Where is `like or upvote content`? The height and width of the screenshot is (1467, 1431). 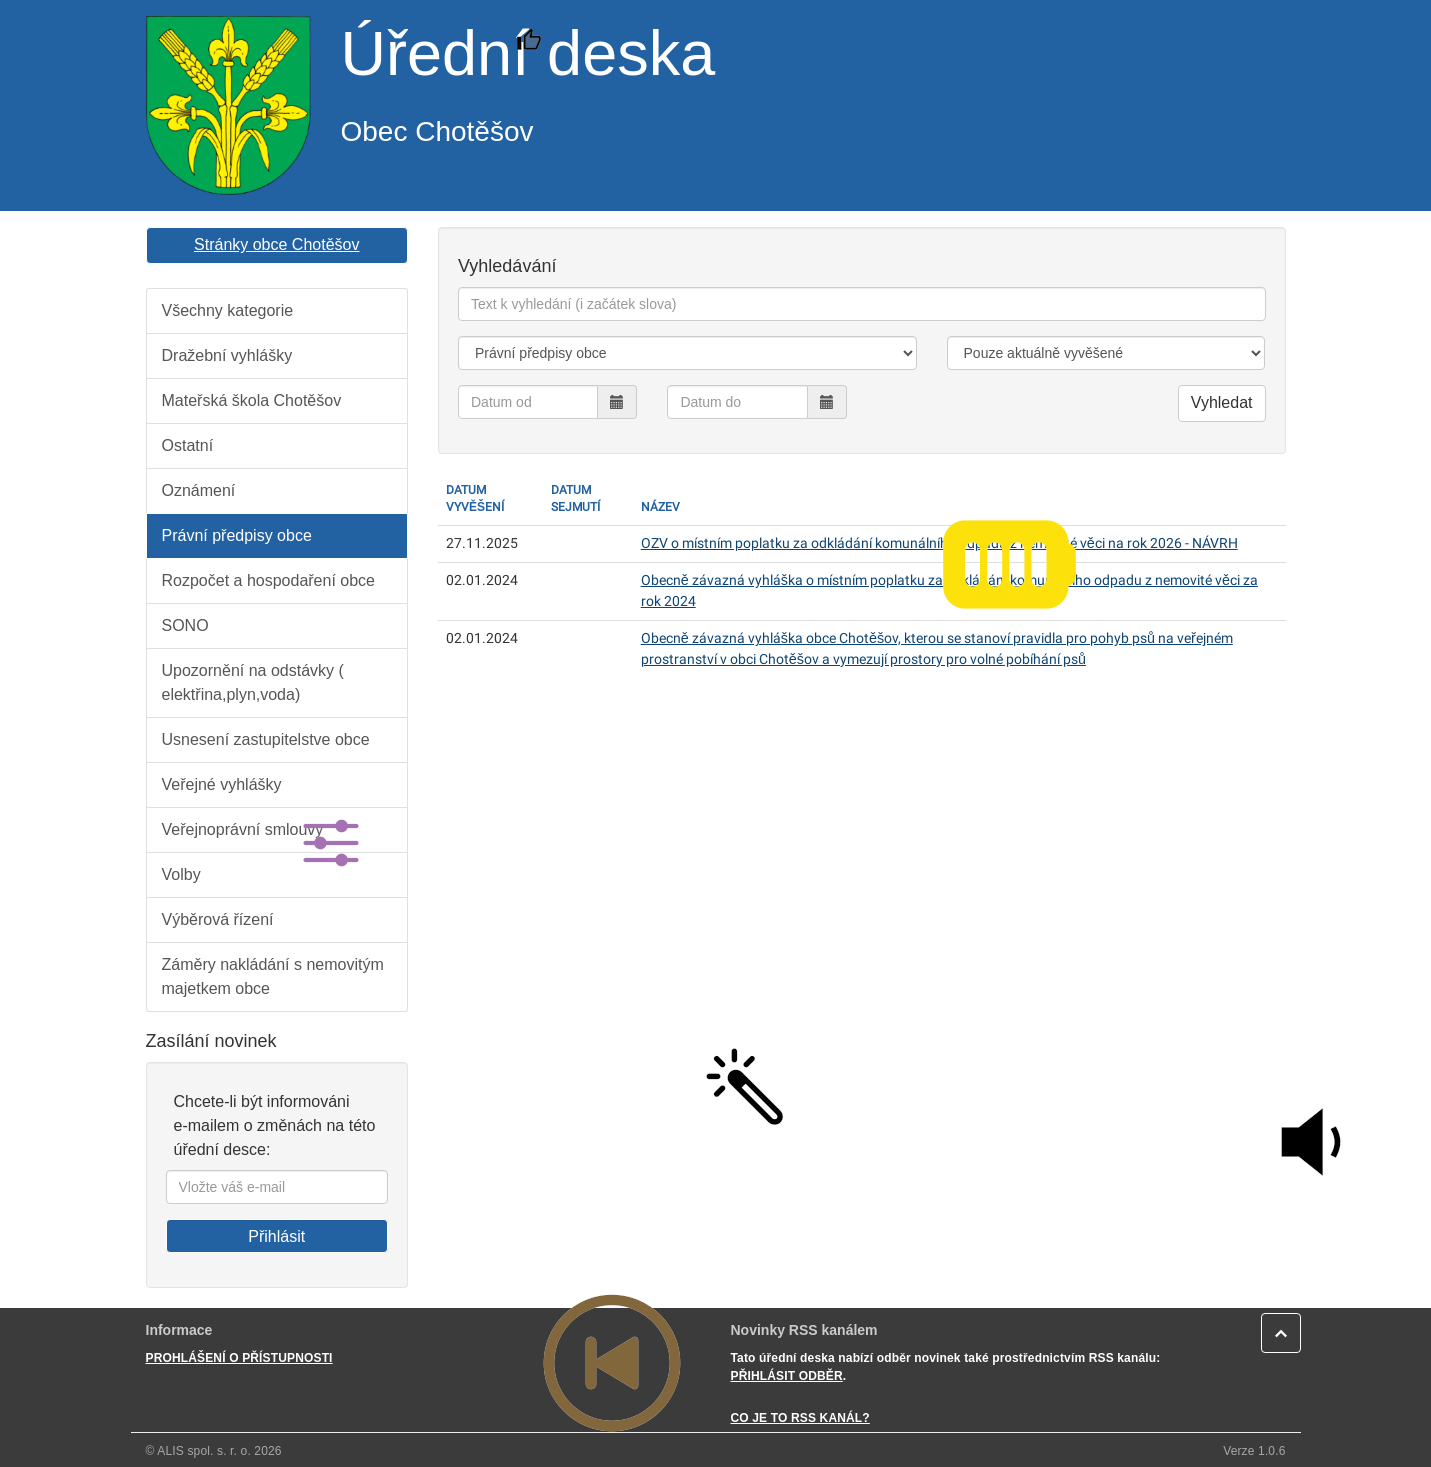 like or upvote content is located at coordinates (529, 40).